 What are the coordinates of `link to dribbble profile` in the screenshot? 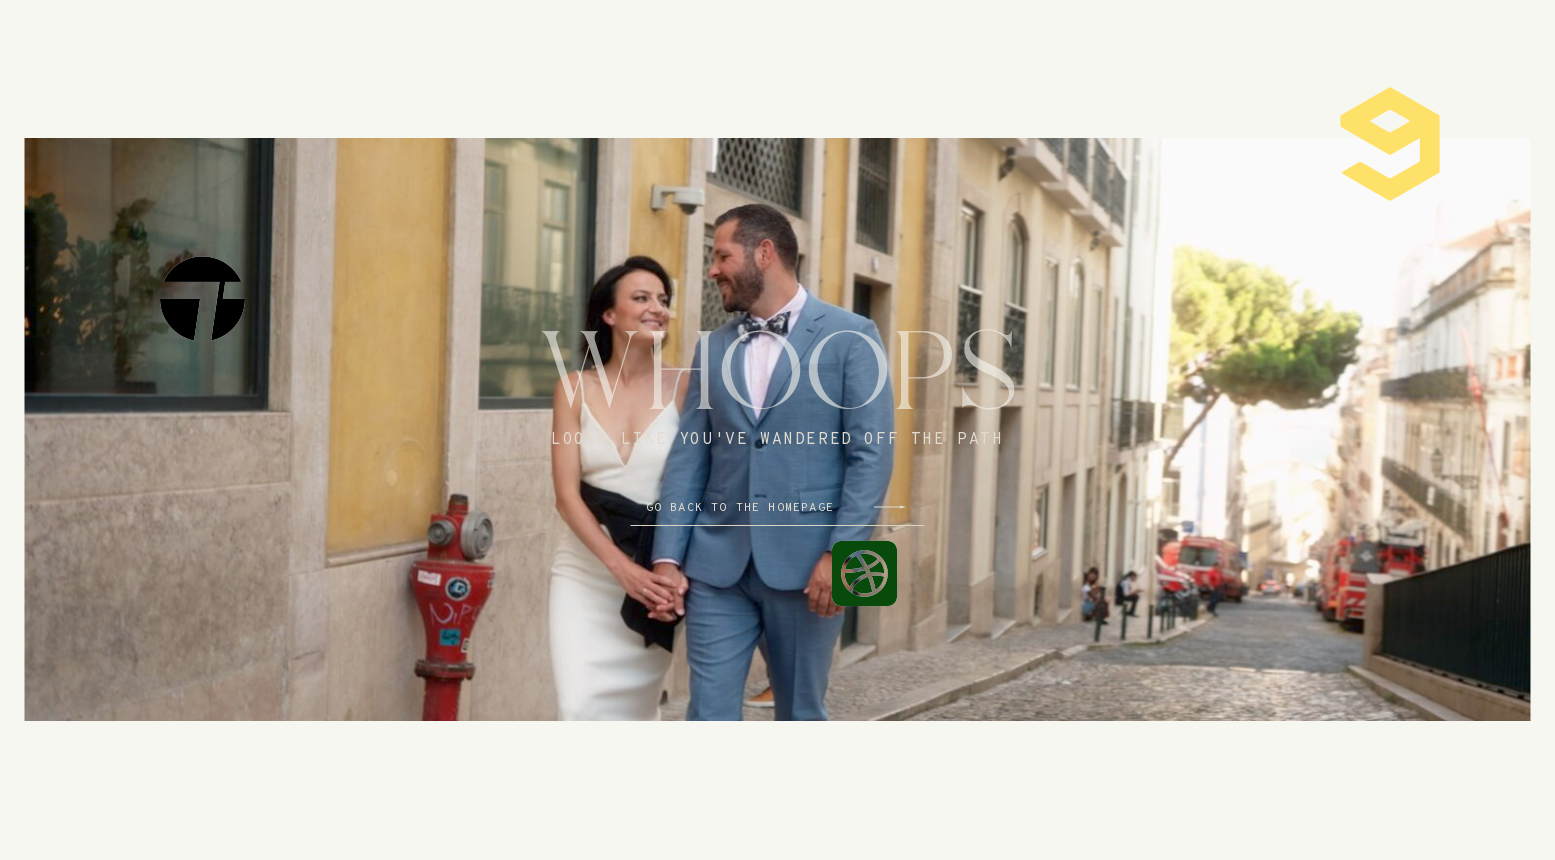 It's located at (864, 573).